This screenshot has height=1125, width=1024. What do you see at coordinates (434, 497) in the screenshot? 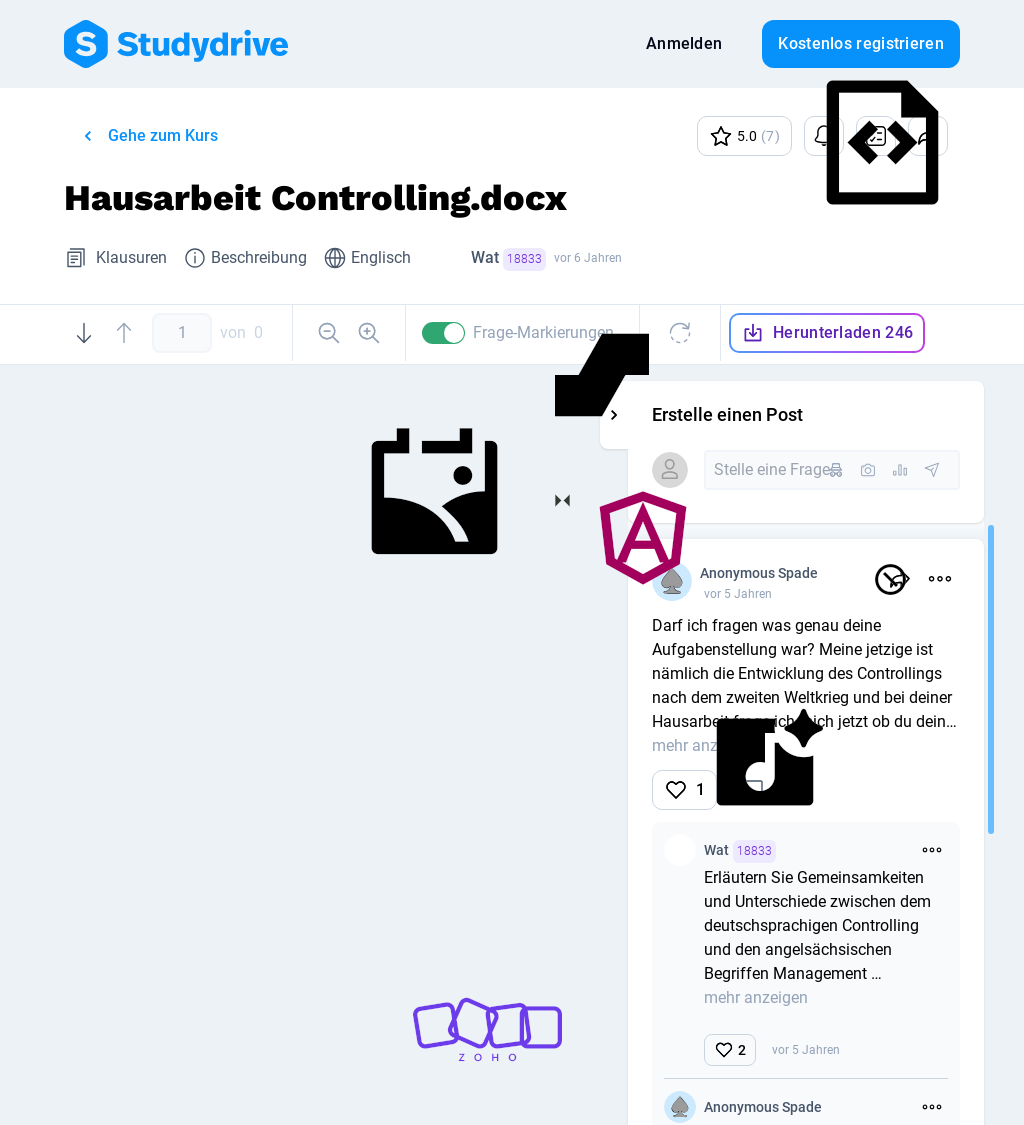
I see `open photo gallery` at bounding box center [434, 497].